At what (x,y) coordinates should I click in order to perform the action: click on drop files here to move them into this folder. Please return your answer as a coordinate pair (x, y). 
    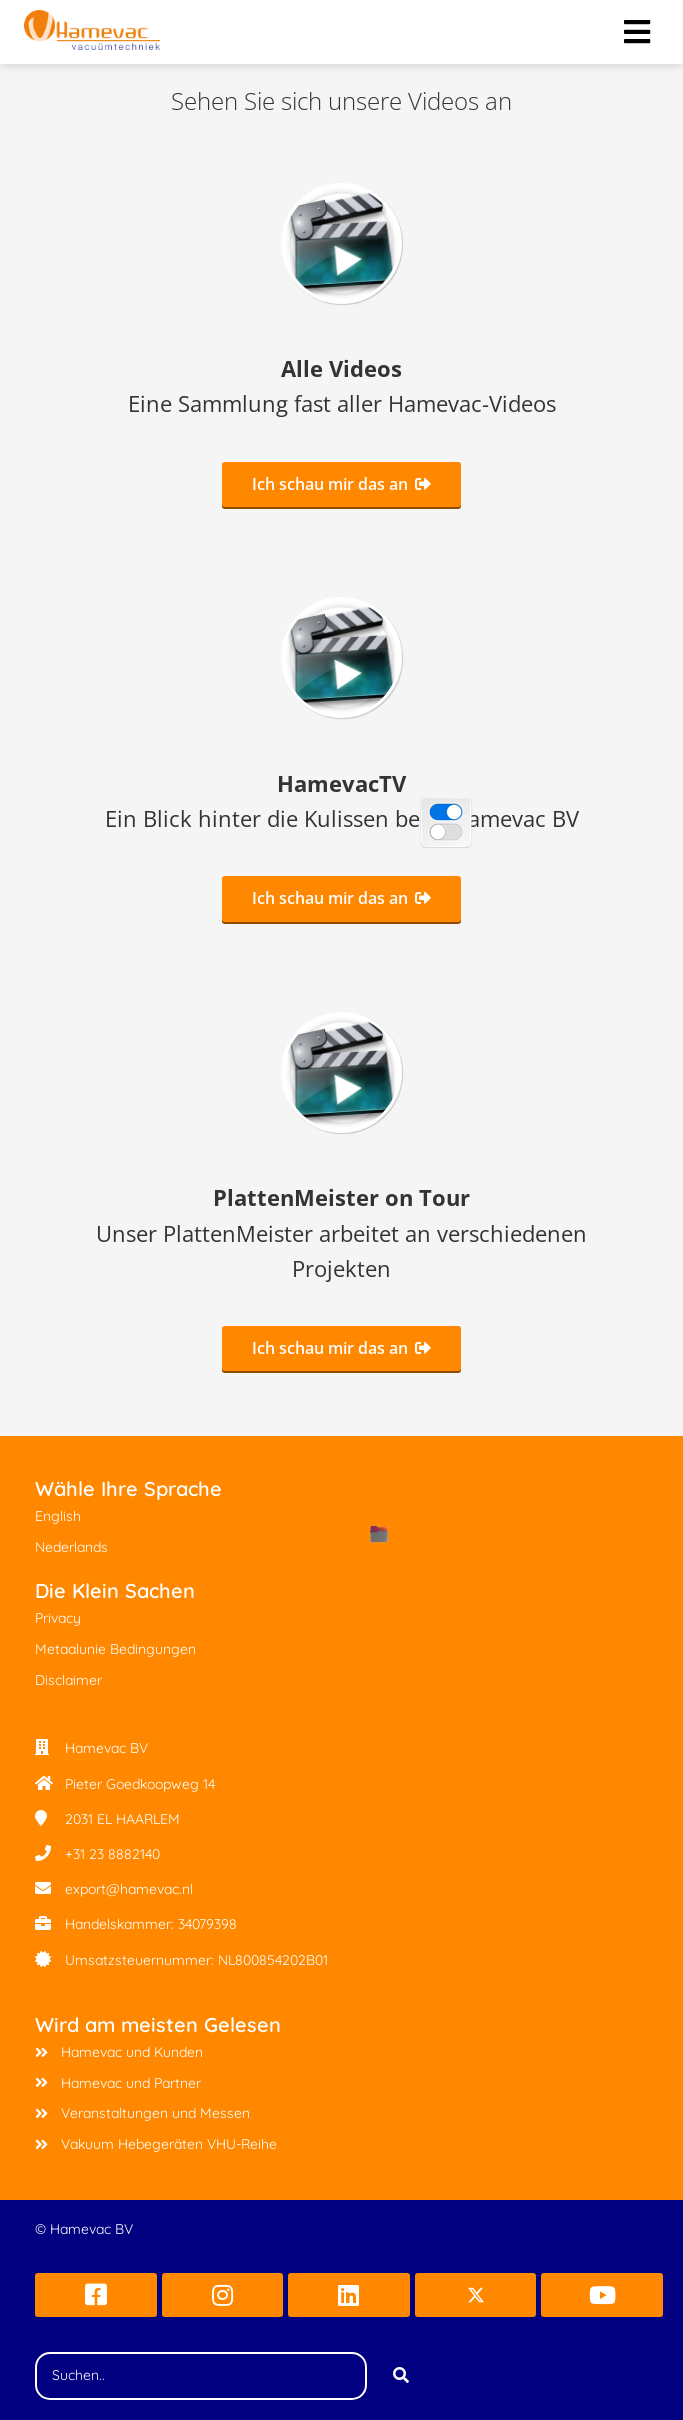
    Looking at the image, I should click on (379, 1534).